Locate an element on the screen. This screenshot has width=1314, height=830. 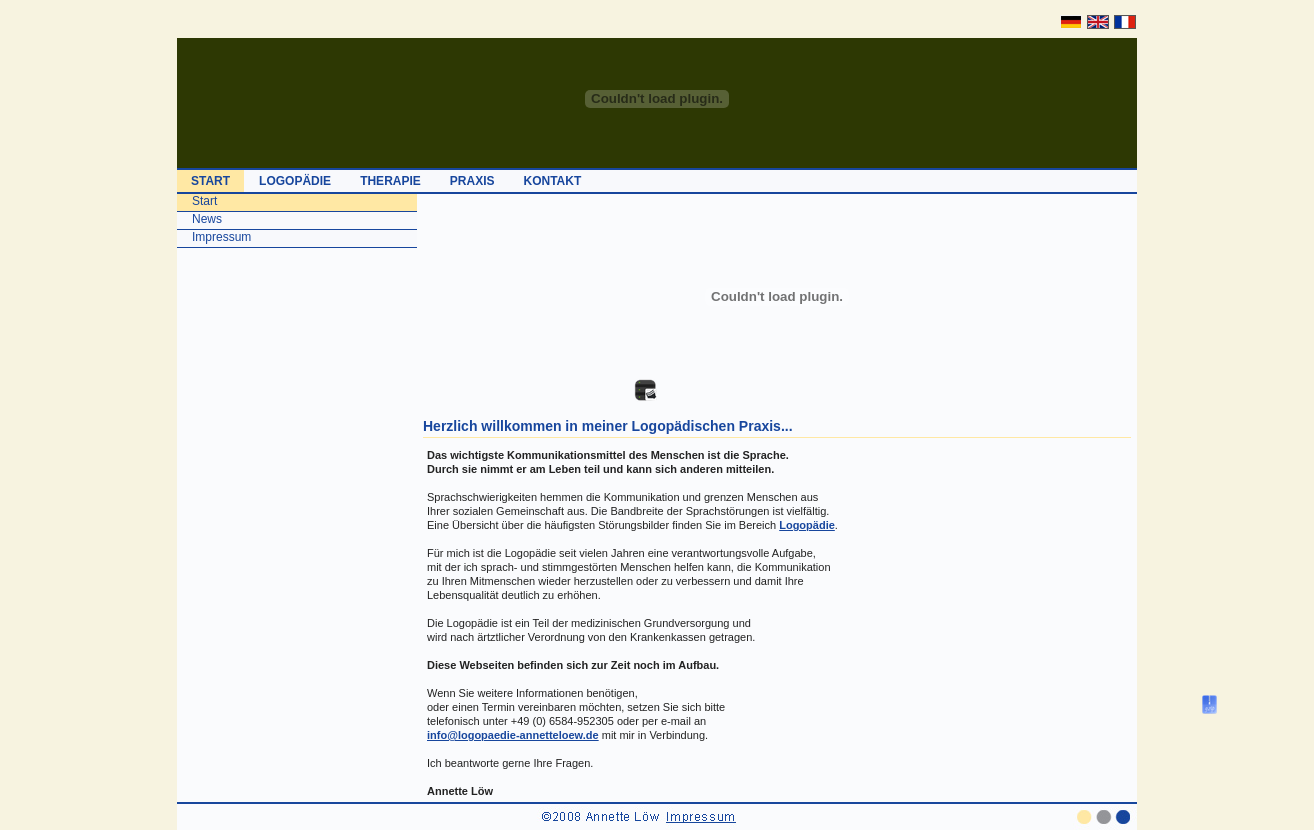
configure kerberos authentication settings for network servers is located at coordinates (645, 390).